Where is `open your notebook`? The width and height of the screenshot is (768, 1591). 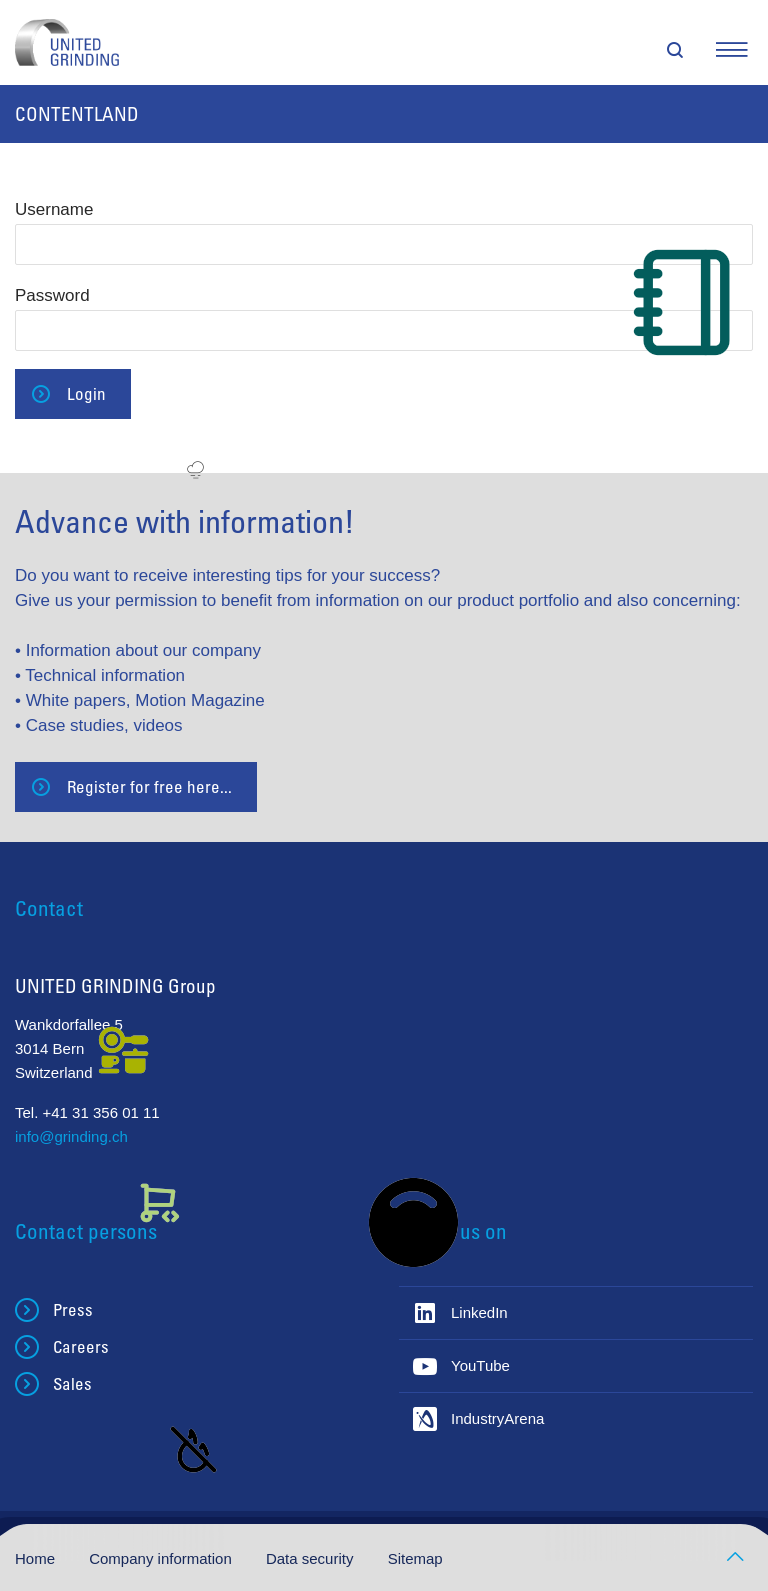
open your notebook is located at coordinates (686, 302).